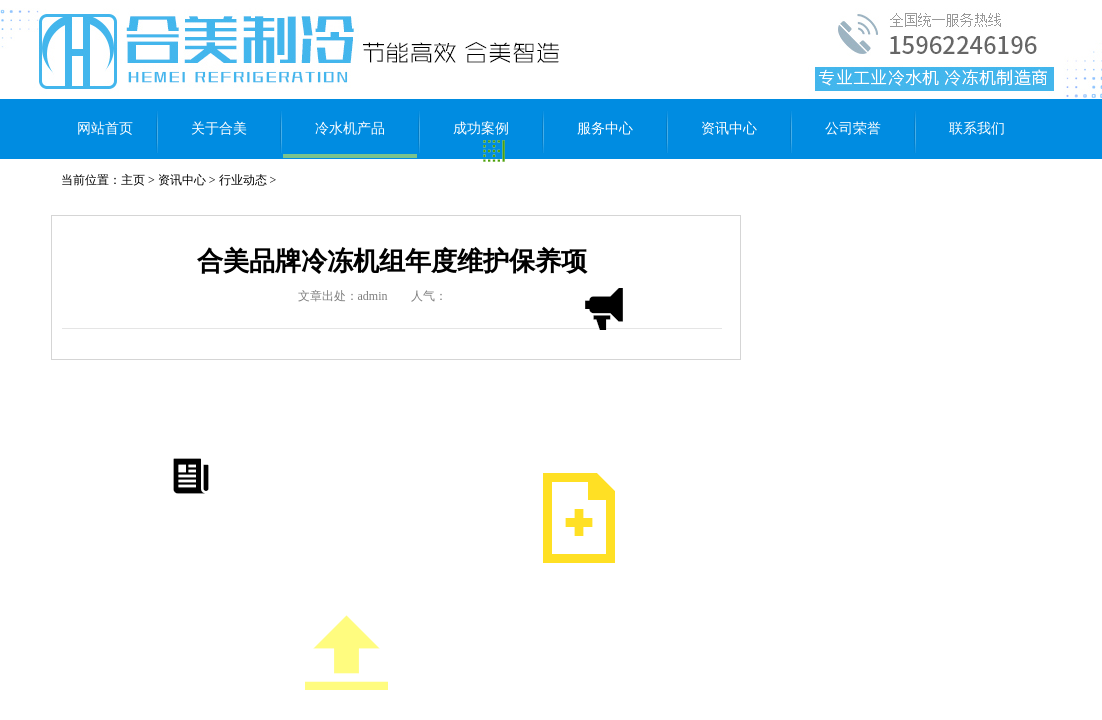 This screenshot has width=1102, height=720. I want to click on upload a file or document, so click(346, 648).